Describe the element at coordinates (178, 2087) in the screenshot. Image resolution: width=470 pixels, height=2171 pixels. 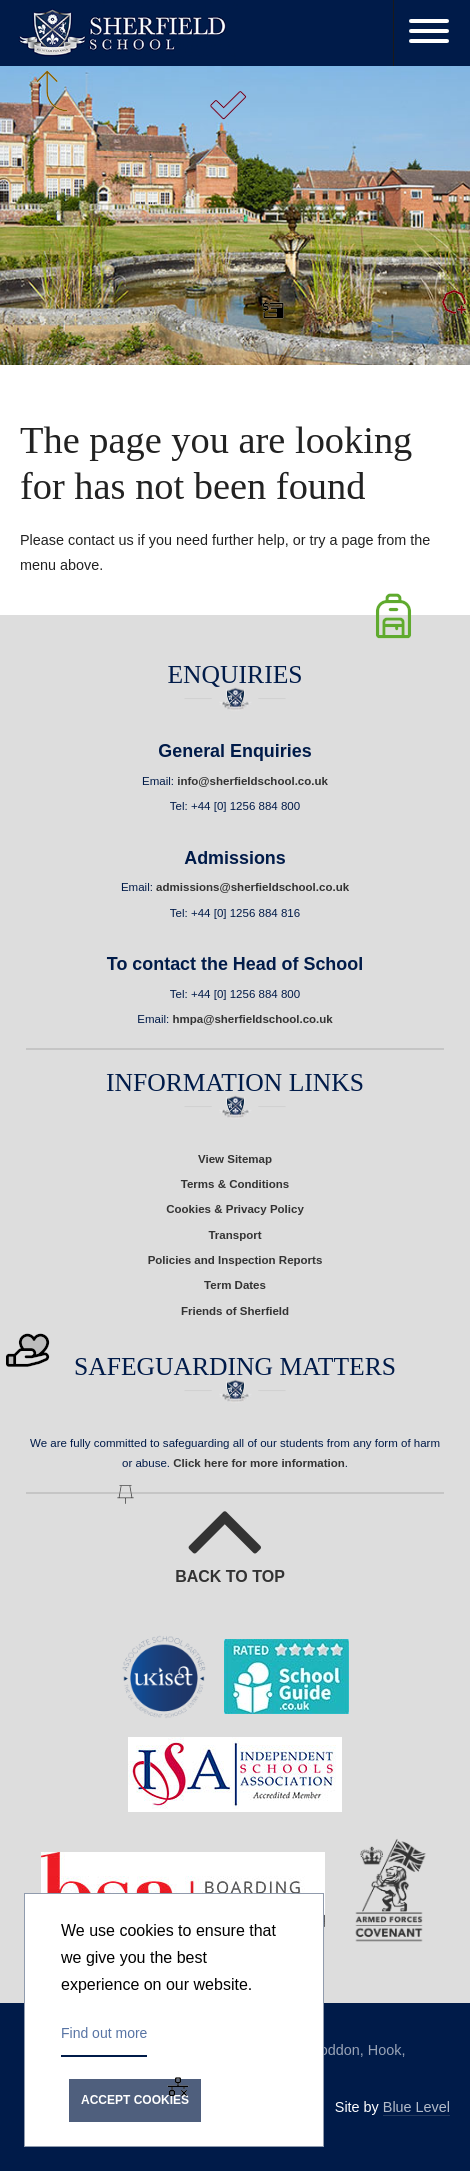
I see `network connection error or failure` at that location.